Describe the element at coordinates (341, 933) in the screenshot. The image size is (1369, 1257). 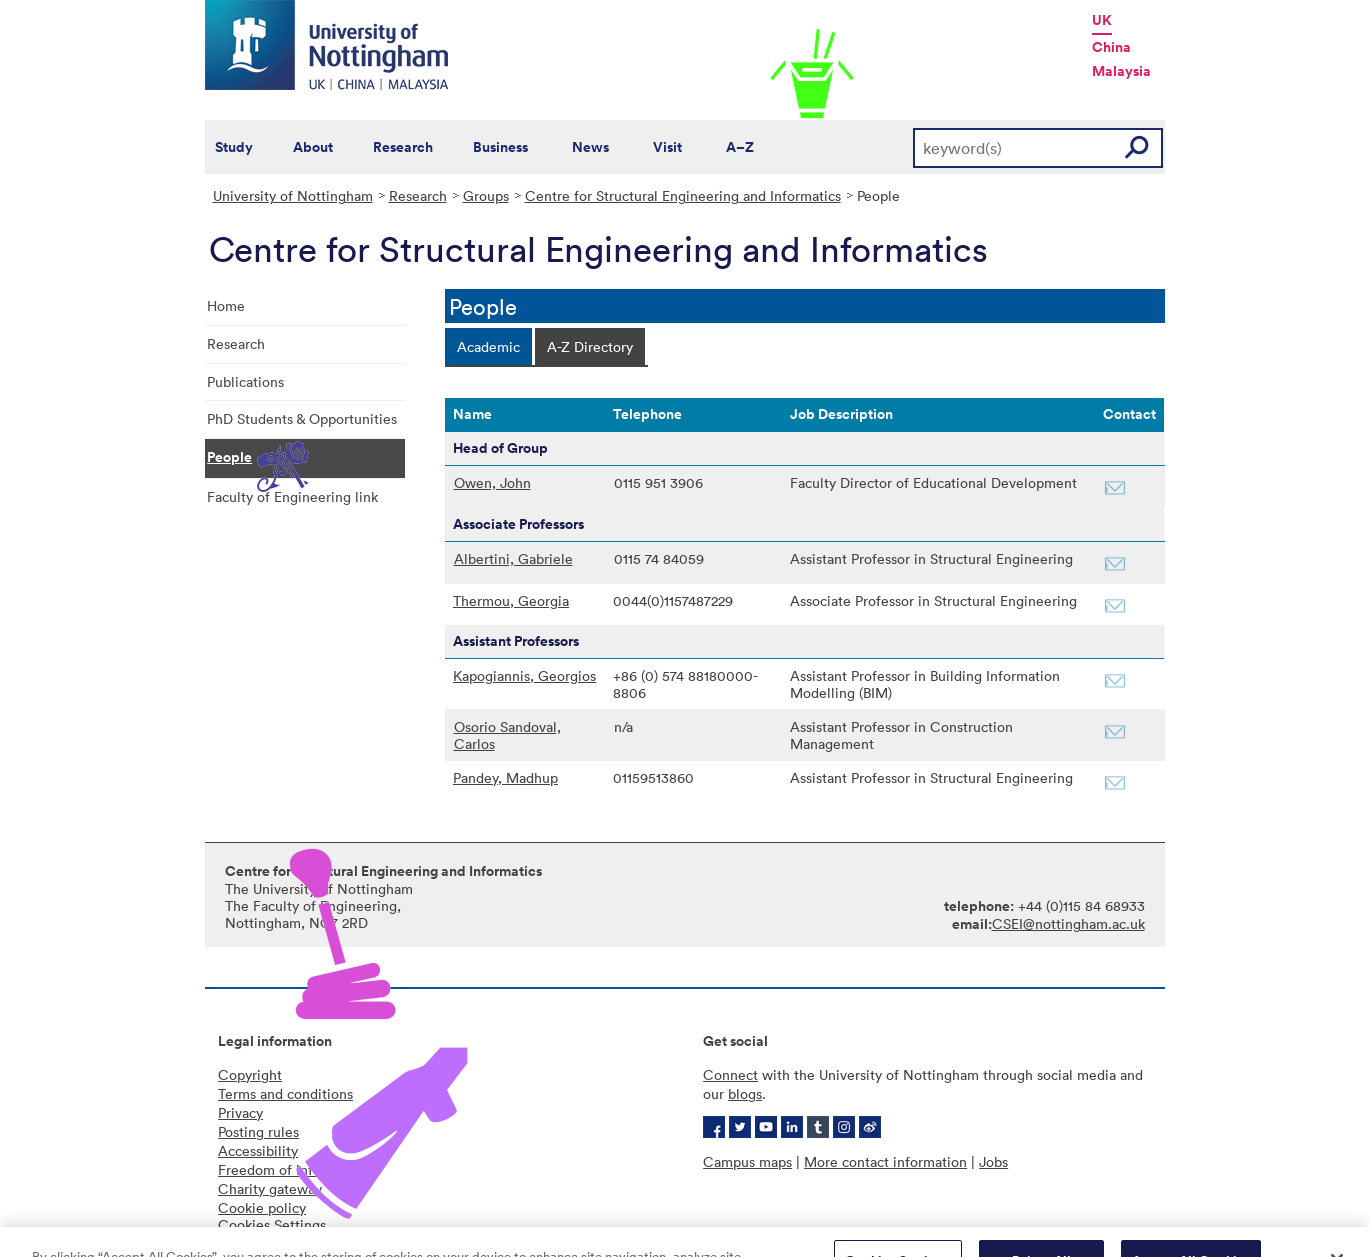
I see `access vehicle transmission settings` at that location.